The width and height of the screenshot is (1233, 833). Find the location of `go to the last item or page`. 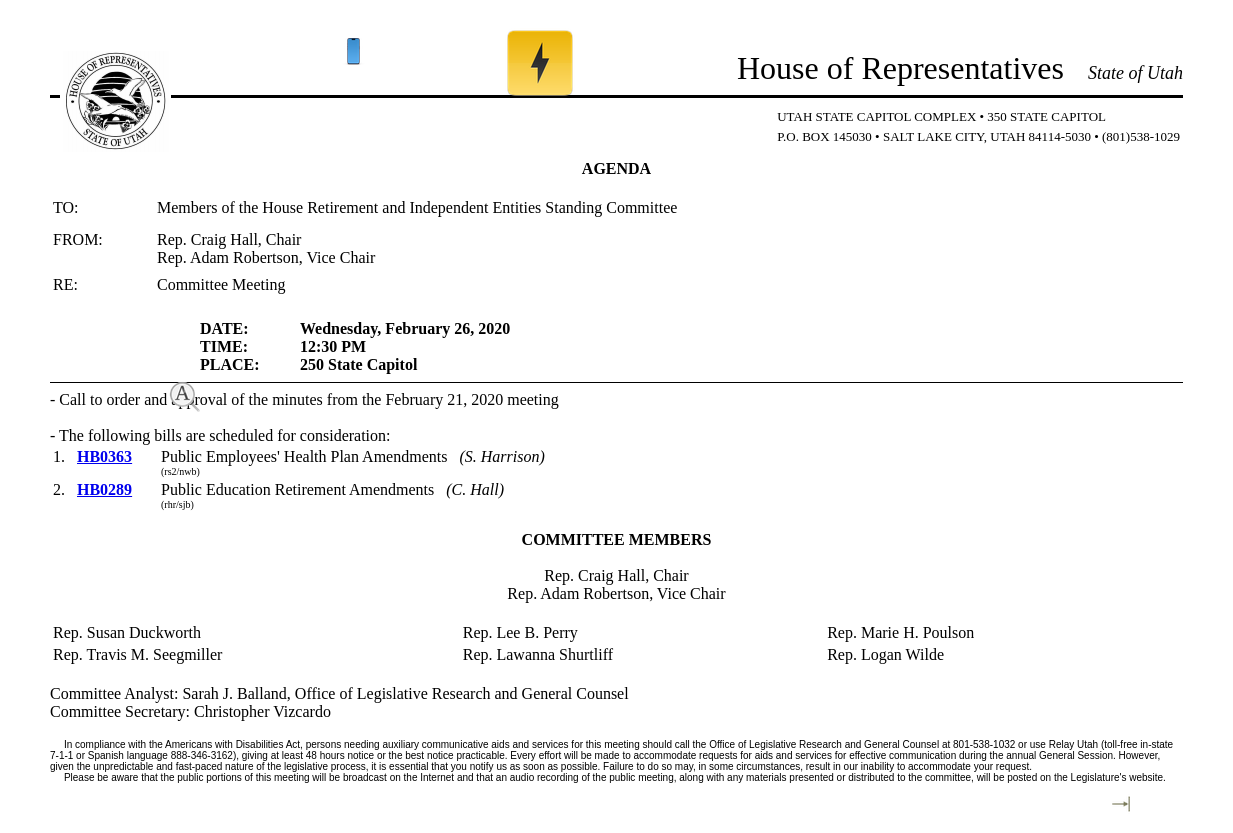

go to the last item or page is located at coordinates (1121, 804).